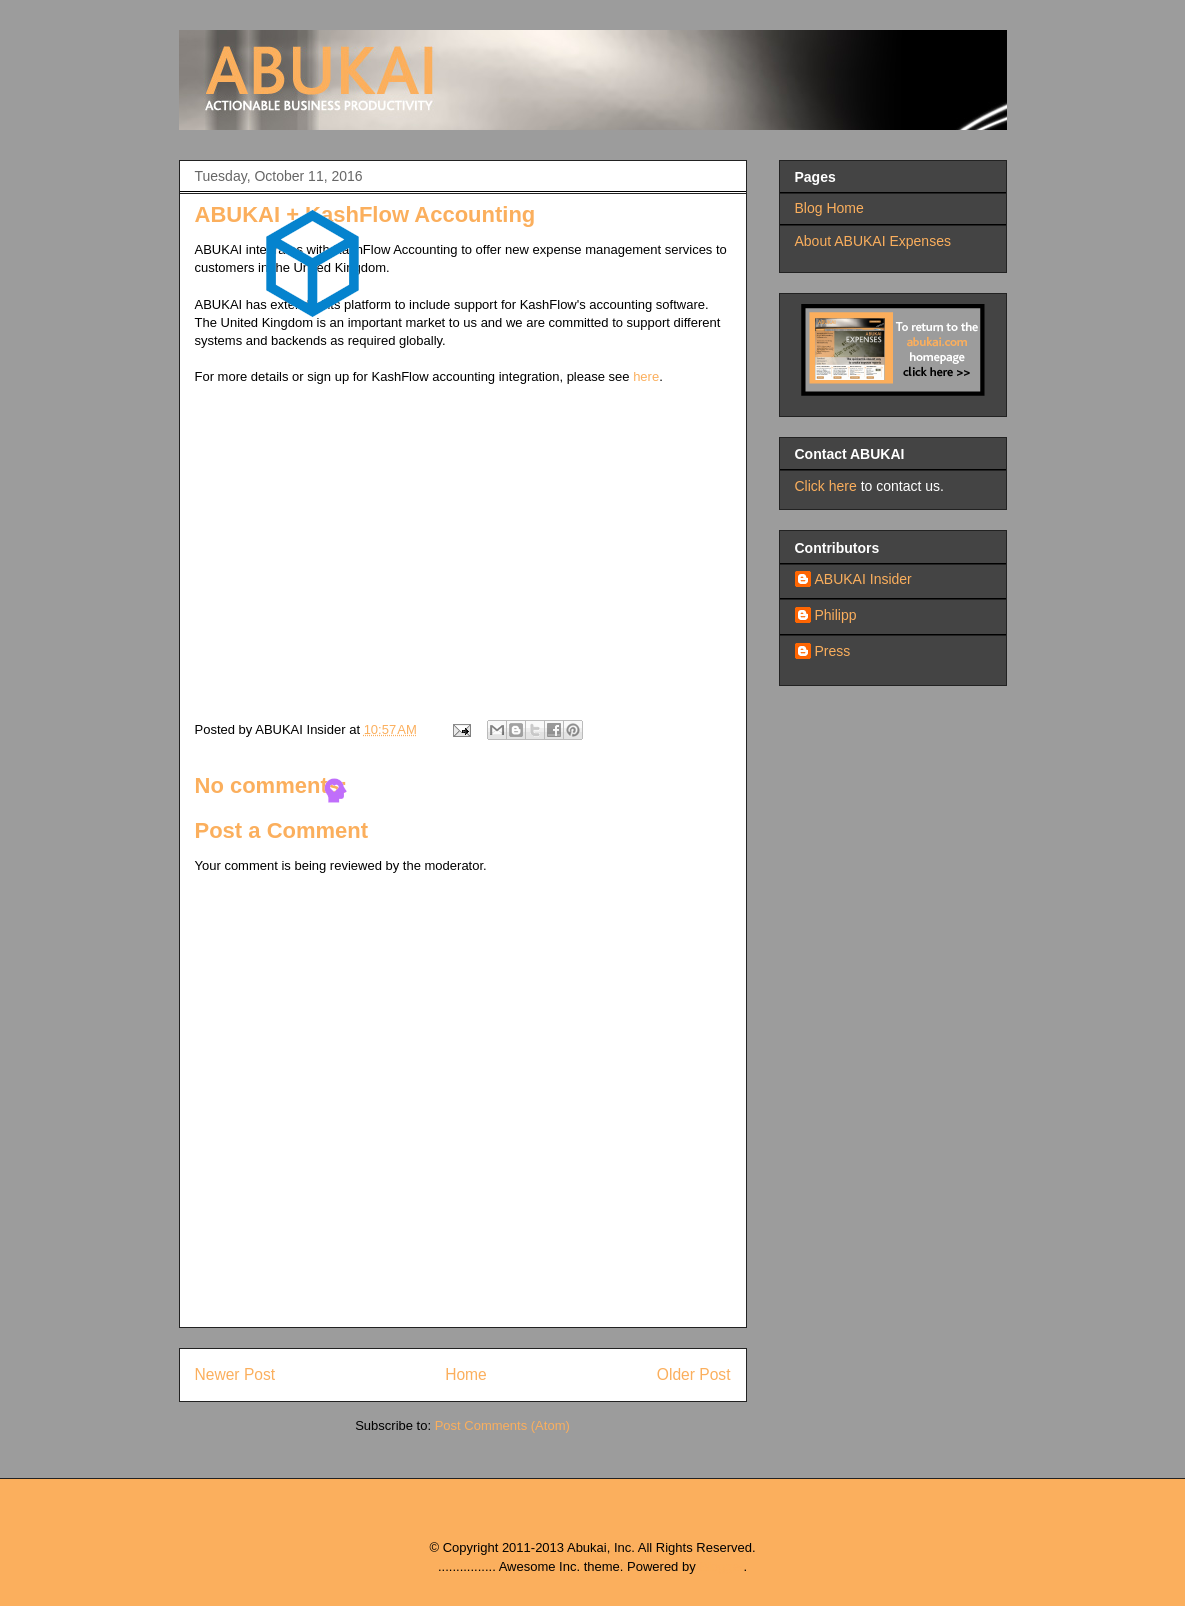  I want to click on access mental health resources, so click(335, 790).